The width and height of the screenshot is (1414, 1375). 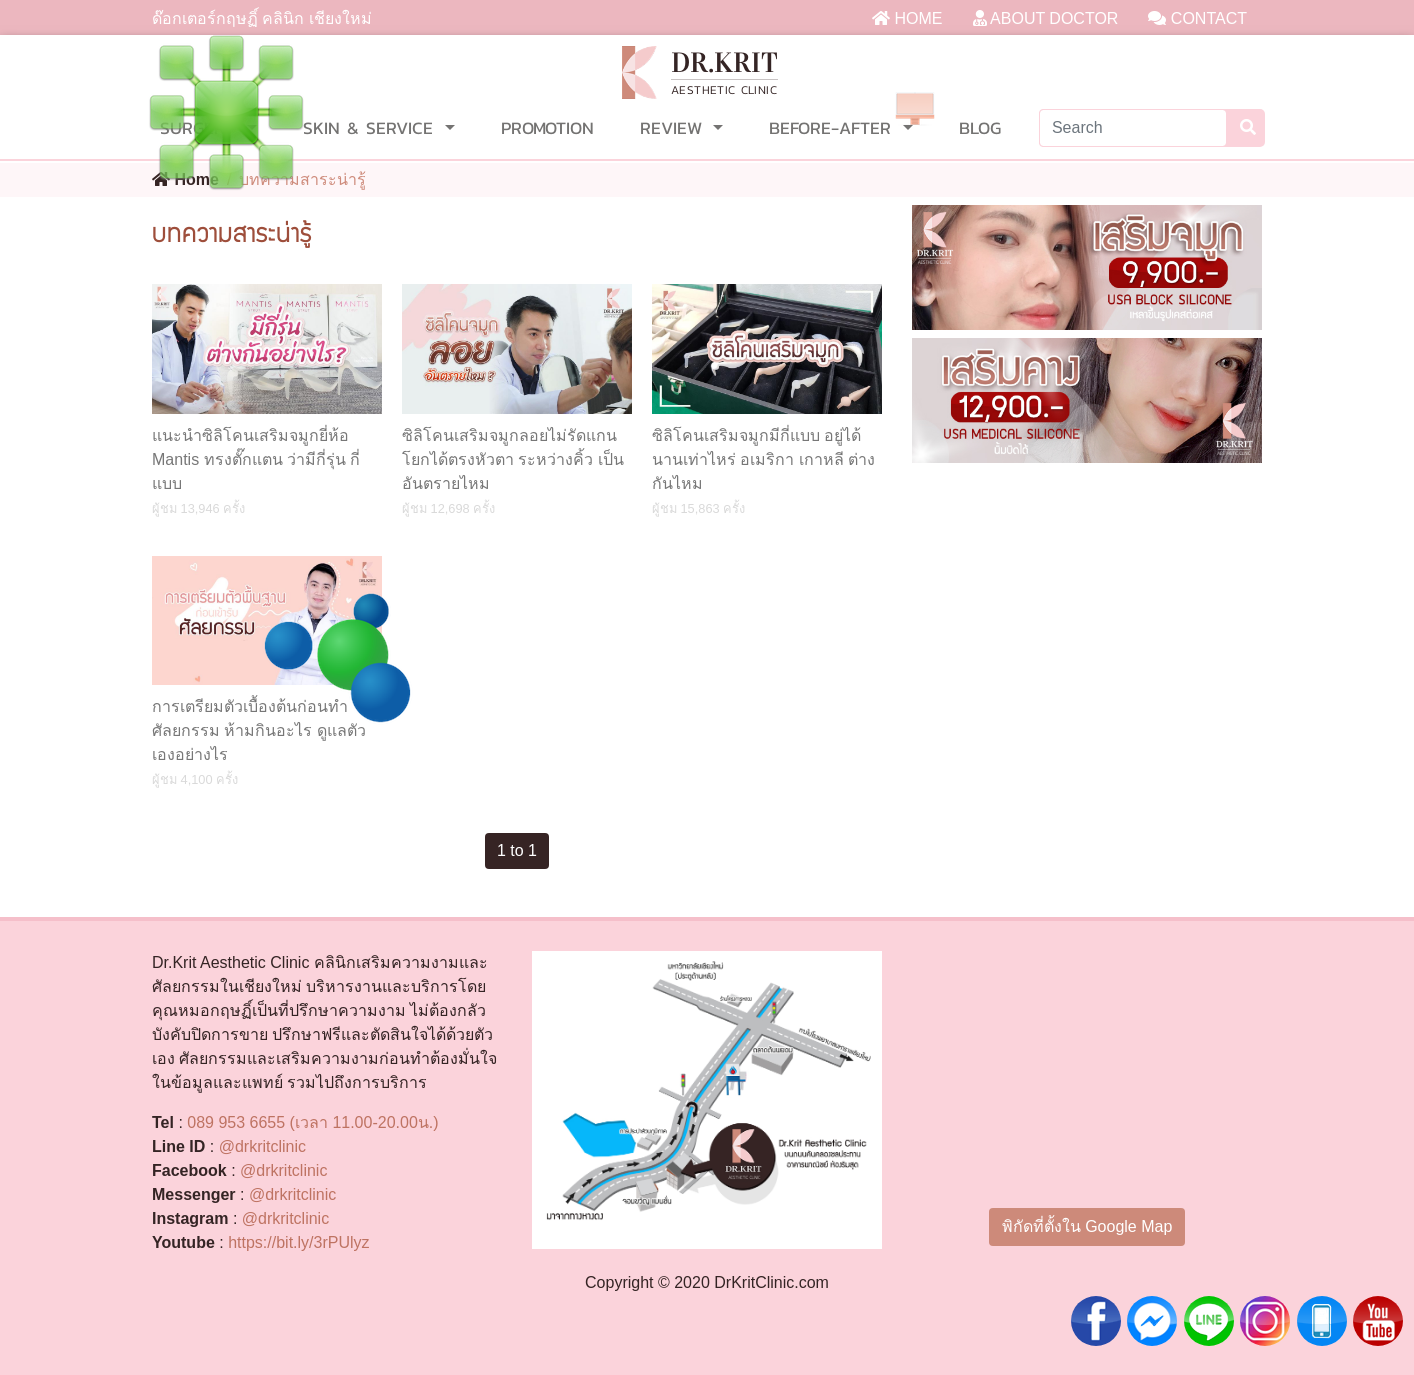 What do you see at coordinates (337, 659) in the screenshot?
I see `indicates file or folder is shared with homegroup network` at bounding box center [337, 659].